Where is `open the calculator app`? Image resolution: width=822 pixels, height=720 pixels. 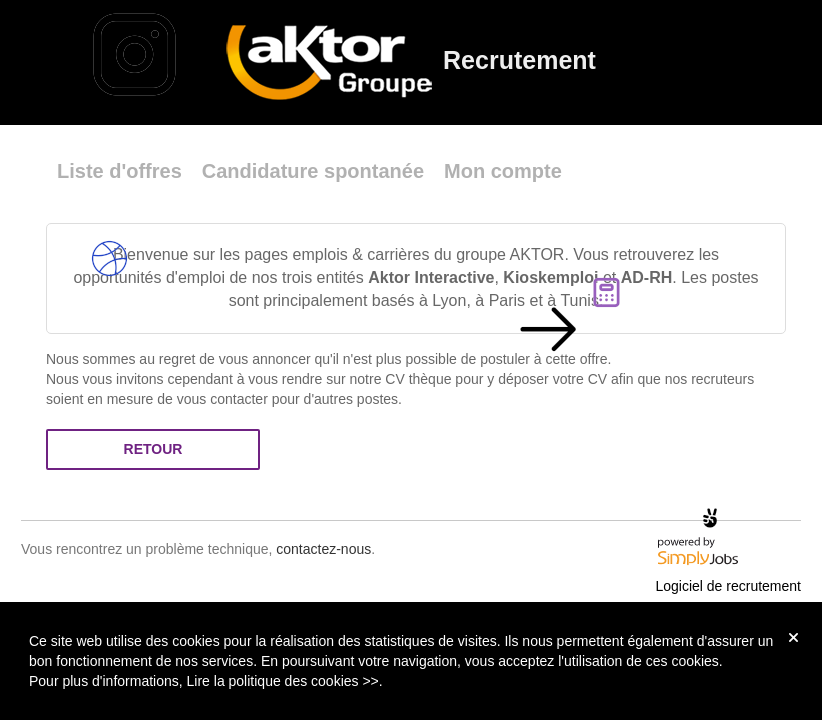 open the calculator app is located at coordinates (606, 292).